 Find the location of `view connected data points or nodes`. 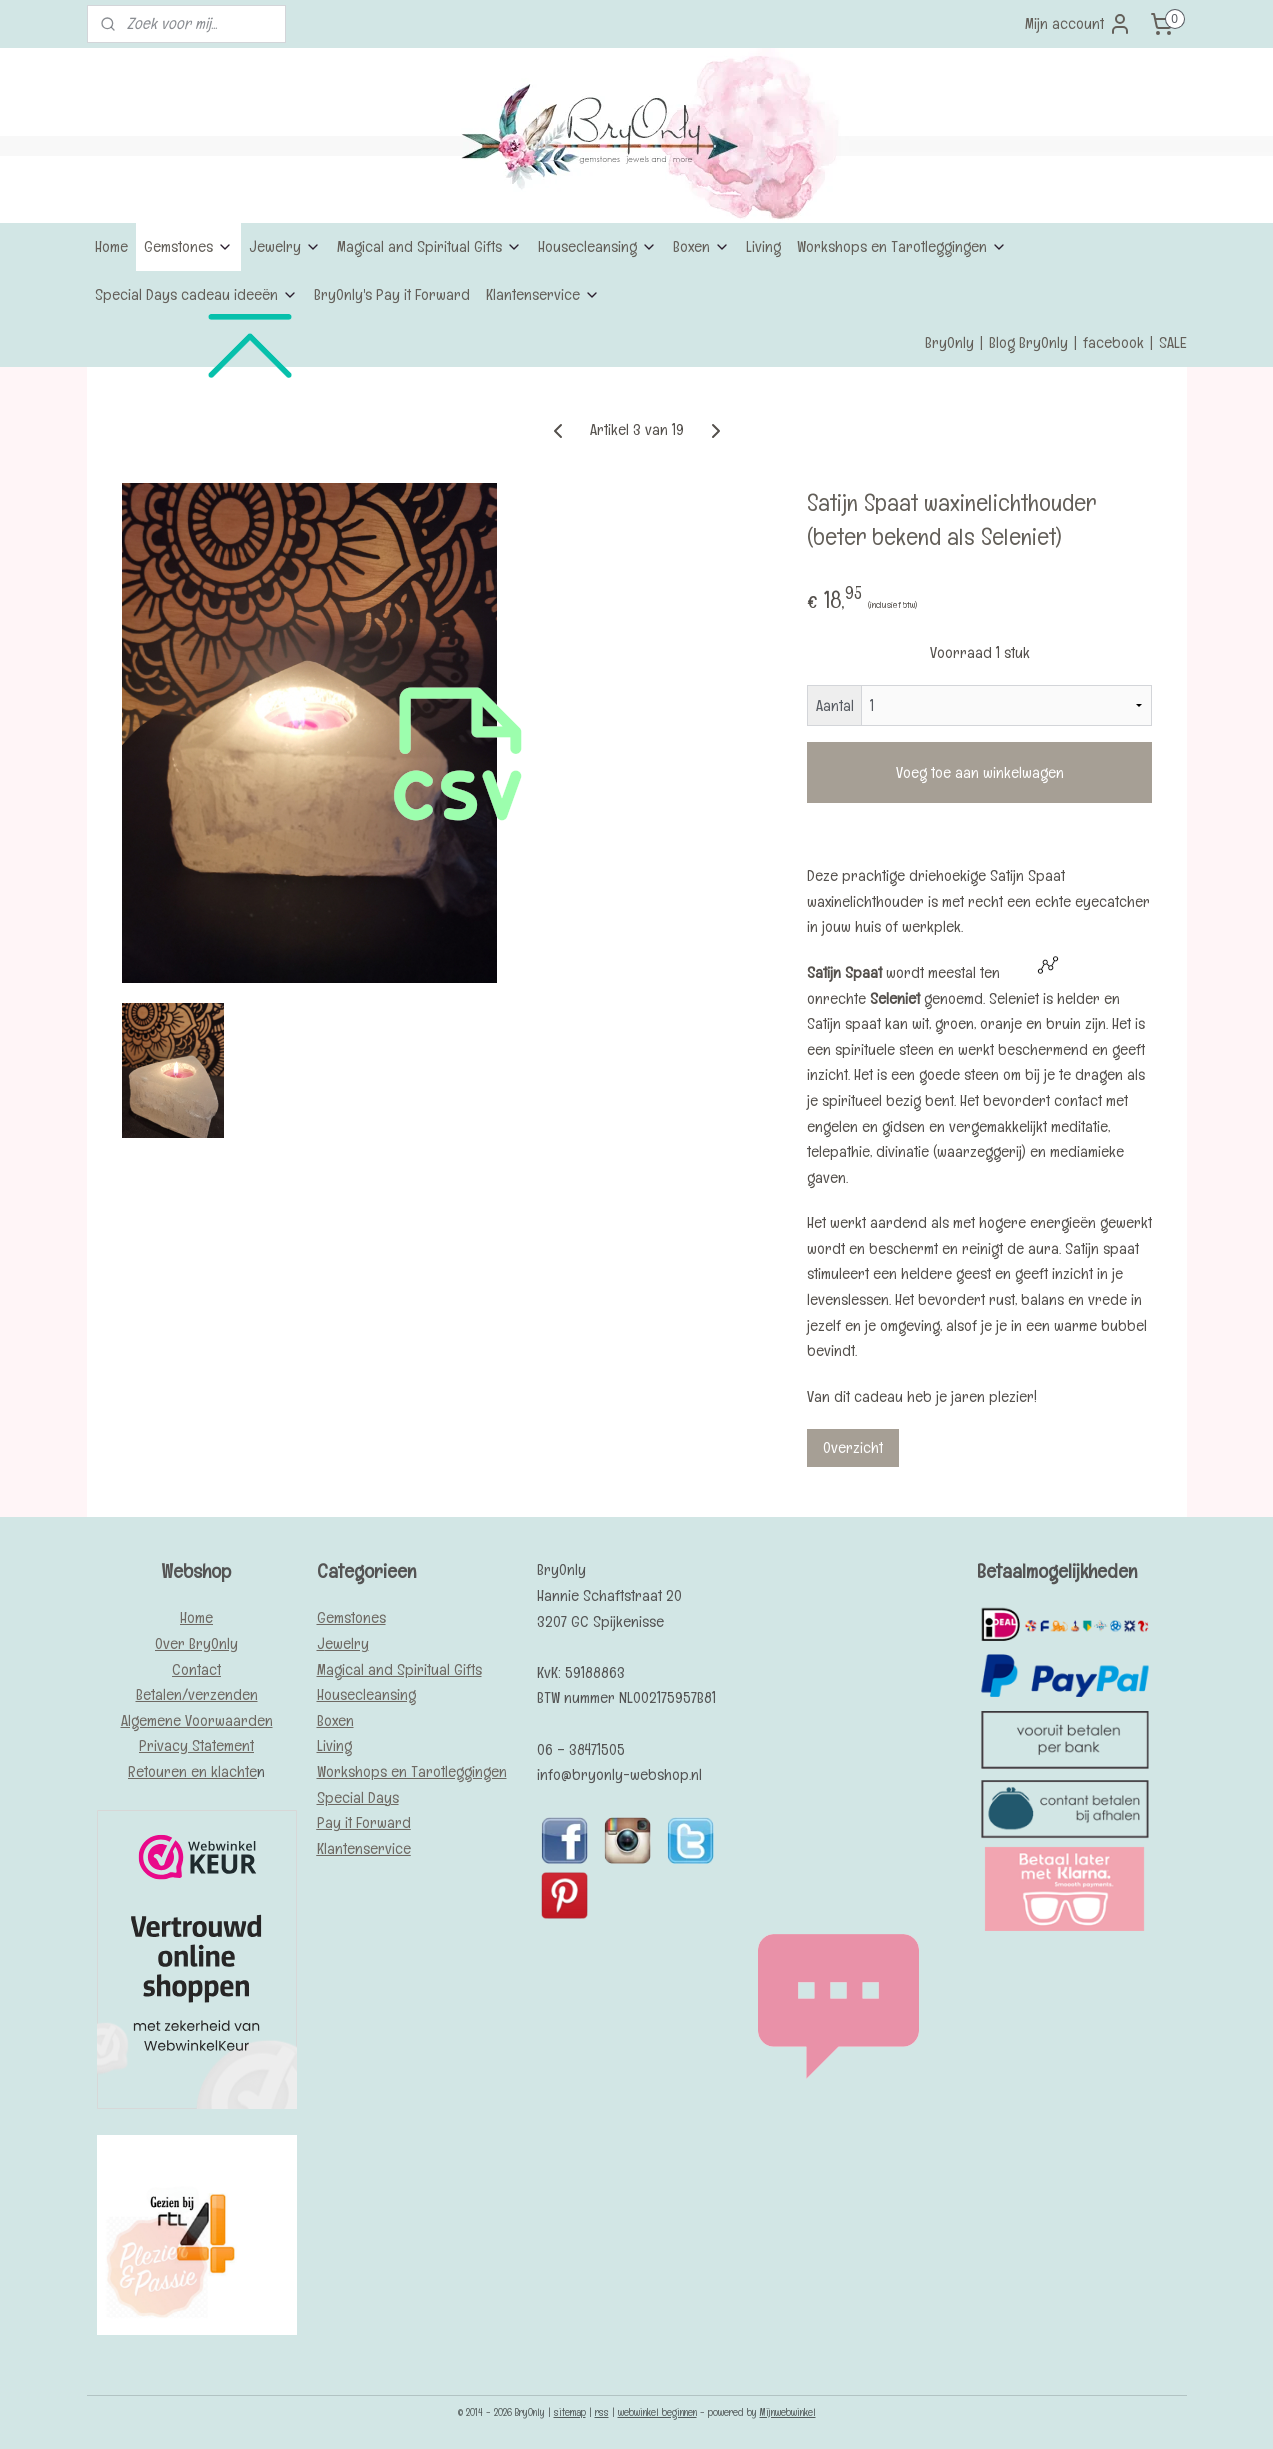

view connected data points or nodes is located at coordinates (1048, 965).